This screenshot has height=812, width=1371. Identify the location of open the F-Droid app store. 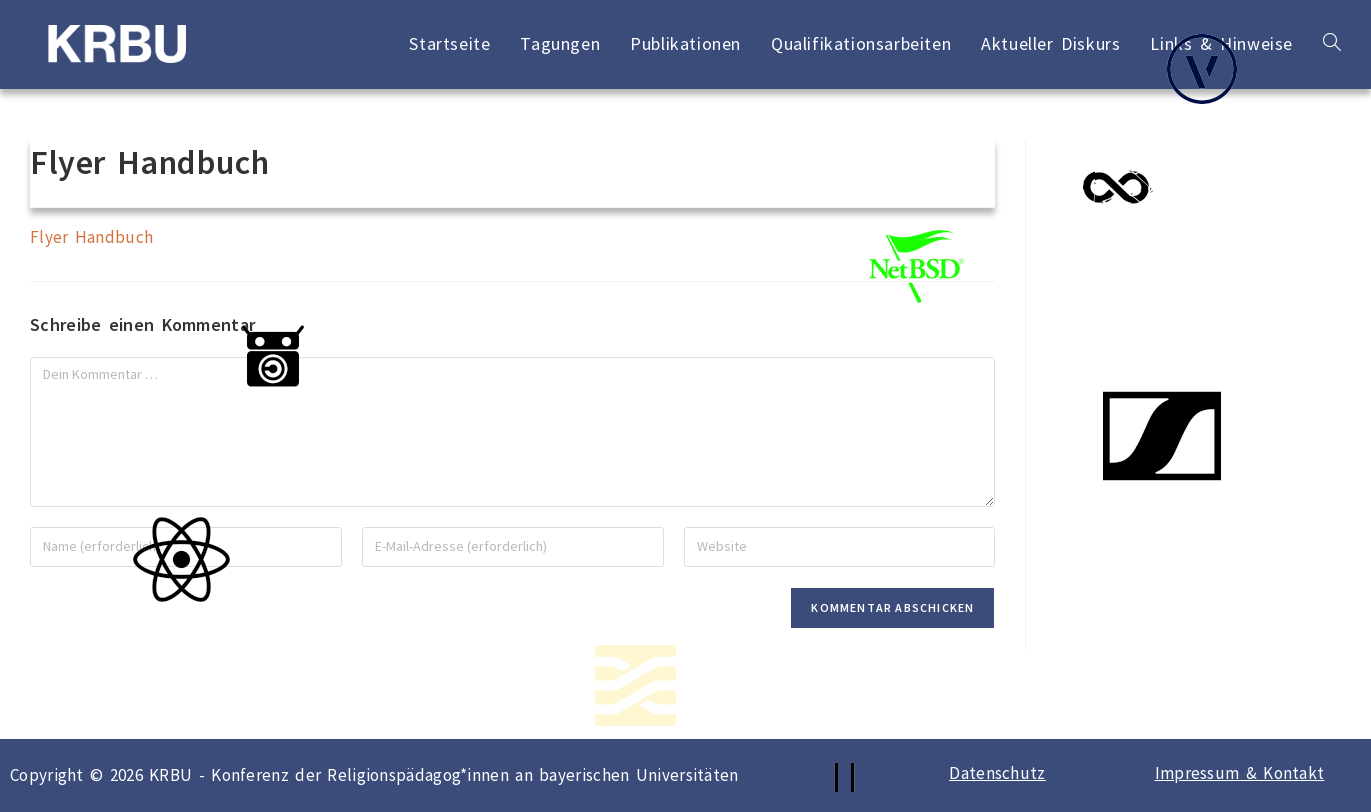
(273, 356).